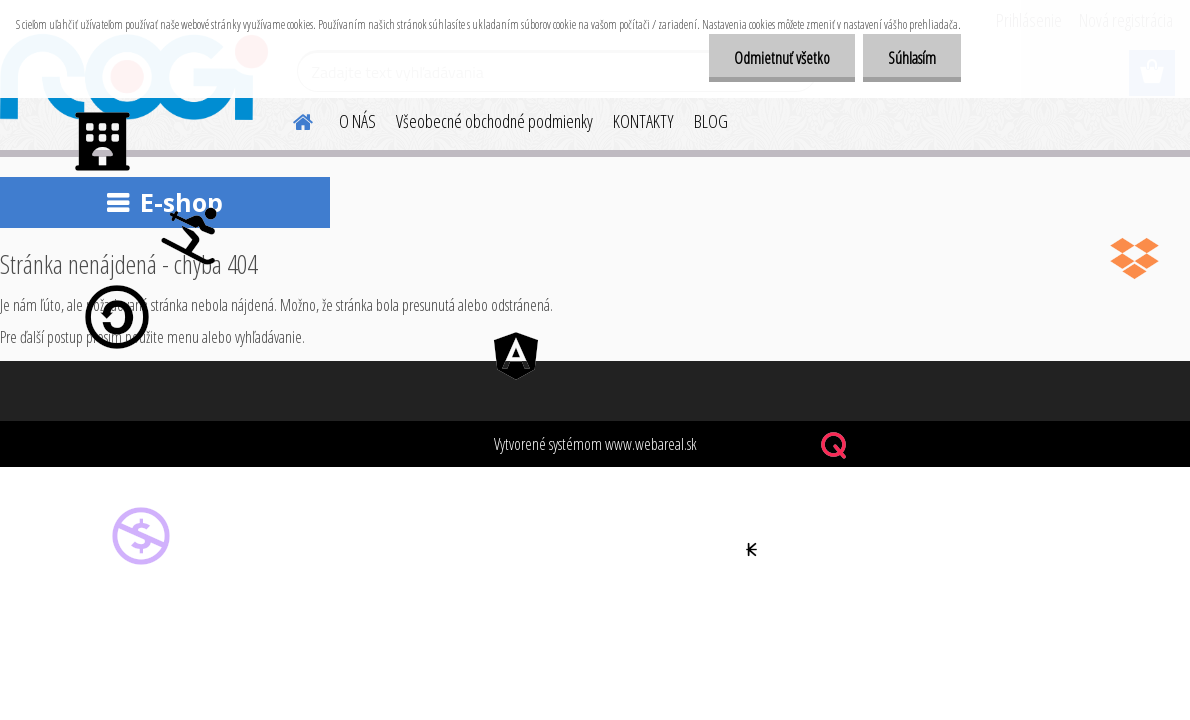  Describe the element at coordinates (191, 234) in the screenshot. I see `access skiing or winter sports information` at that location.